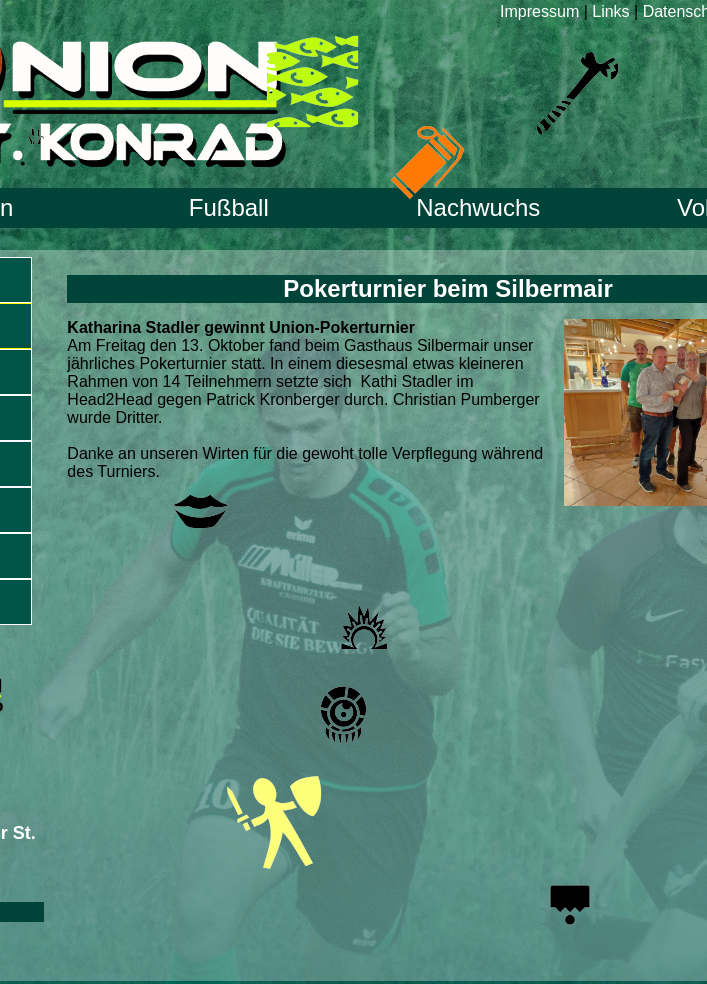 The image size is (707, 984). Describe the element at coordinates (312, 81) in the screenshot. I see `indicates marine life or aquarium feature in a game` at that location.